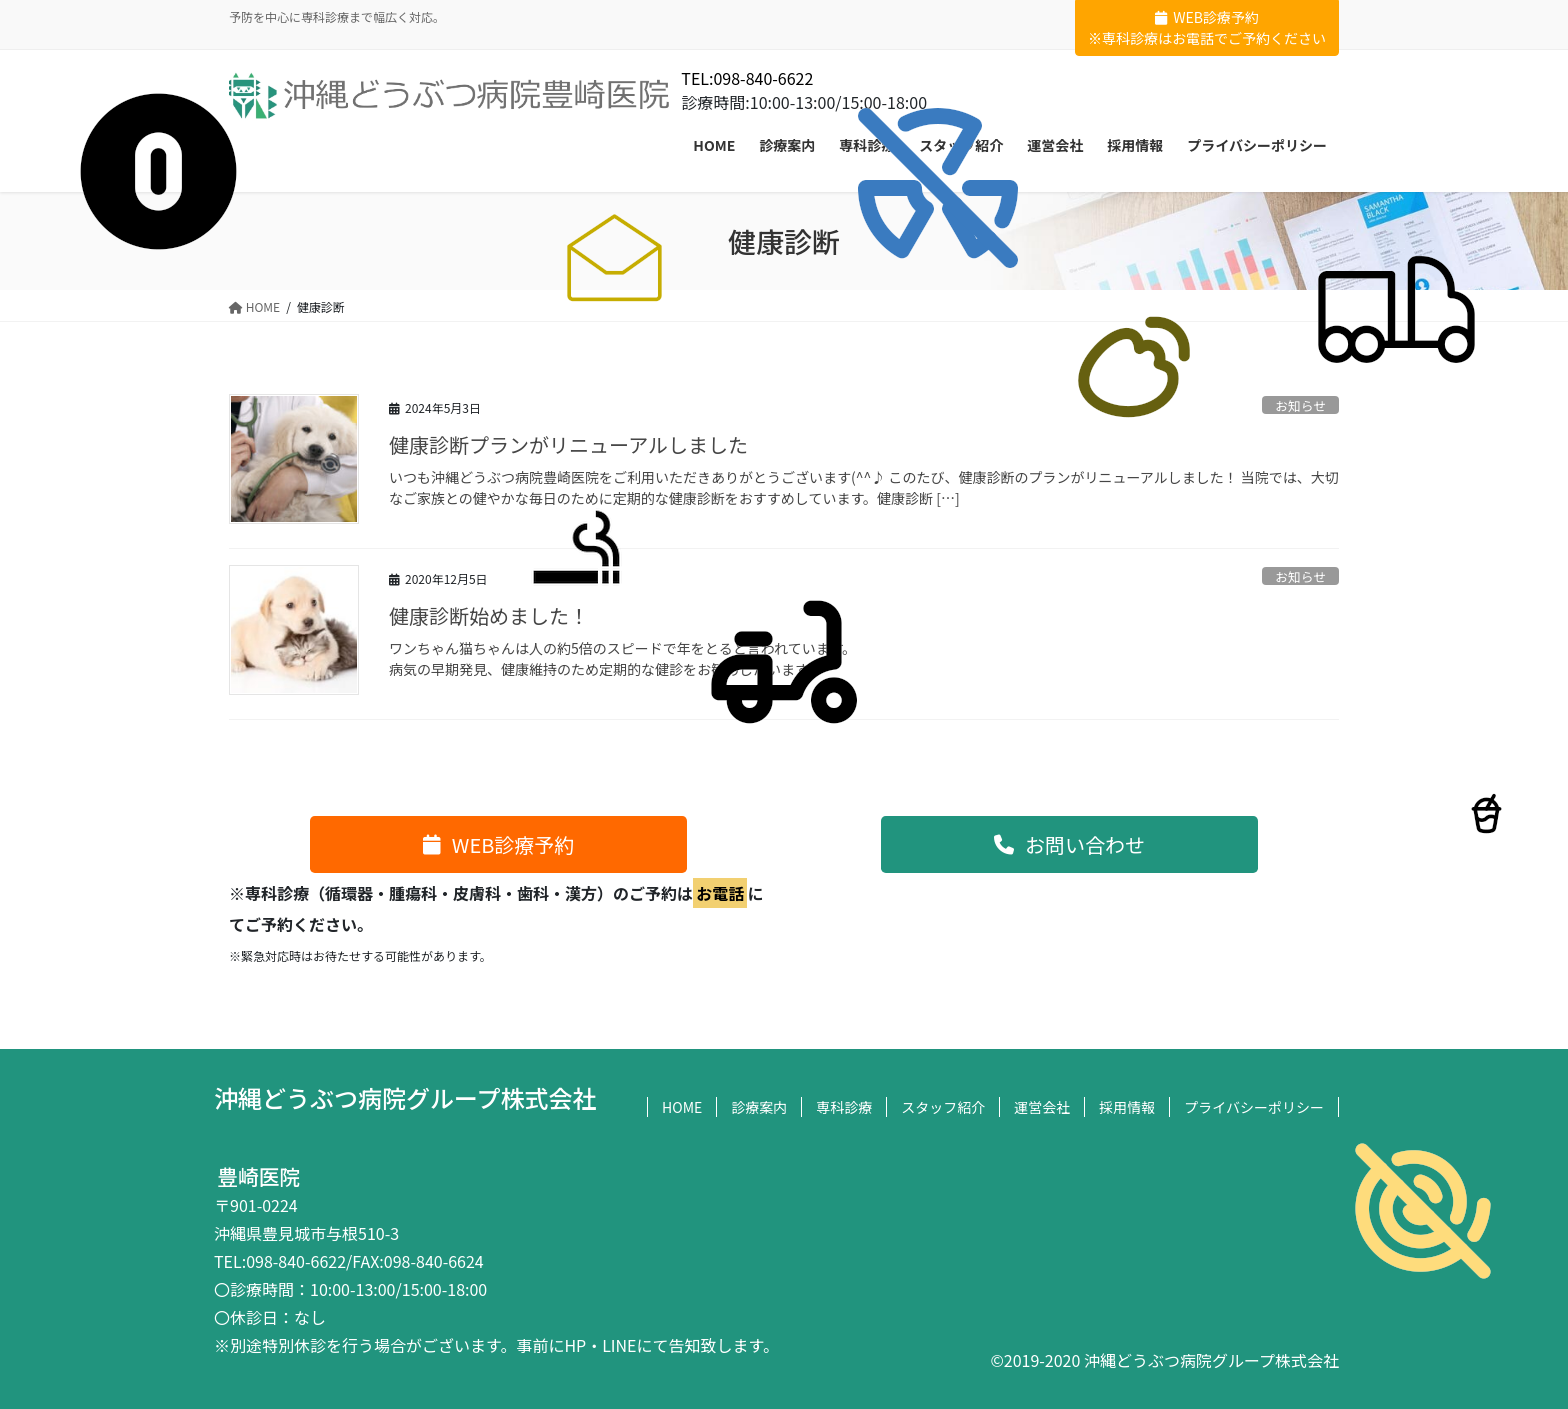  I want to click on track shipment or delivery status, so click(1396, 309).